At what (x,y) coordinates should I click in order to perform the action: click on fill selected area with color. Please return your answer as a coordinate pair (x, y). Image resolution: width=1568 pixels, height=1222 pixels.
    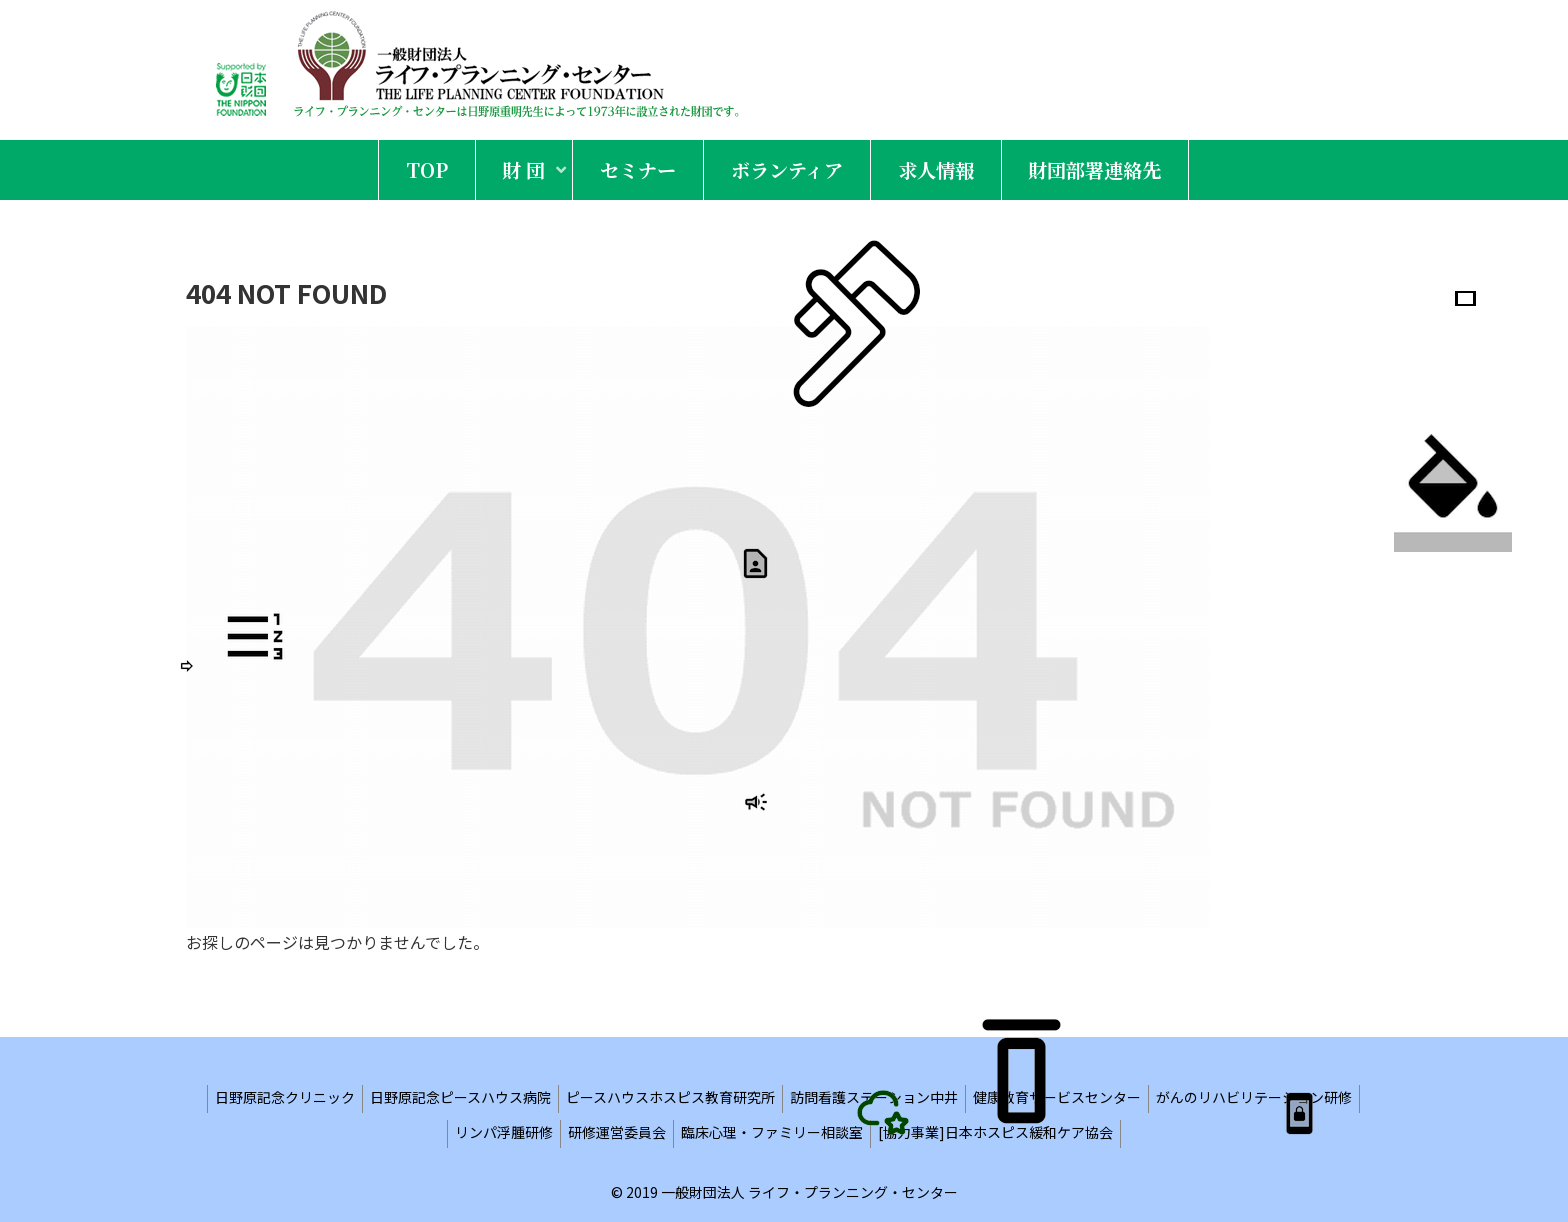
    Looking at the image, I should click on (1453, 493).